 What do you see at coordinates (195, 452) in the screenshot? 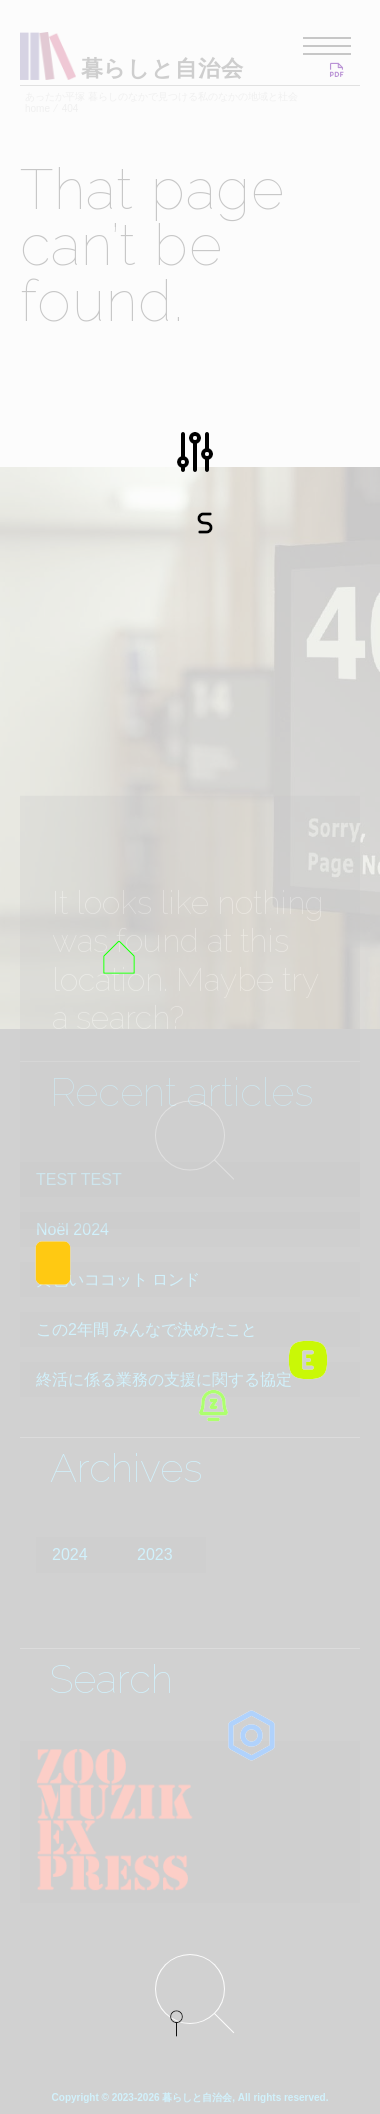
I see `adjust settings or preferences` at bounding box center [195, 452].